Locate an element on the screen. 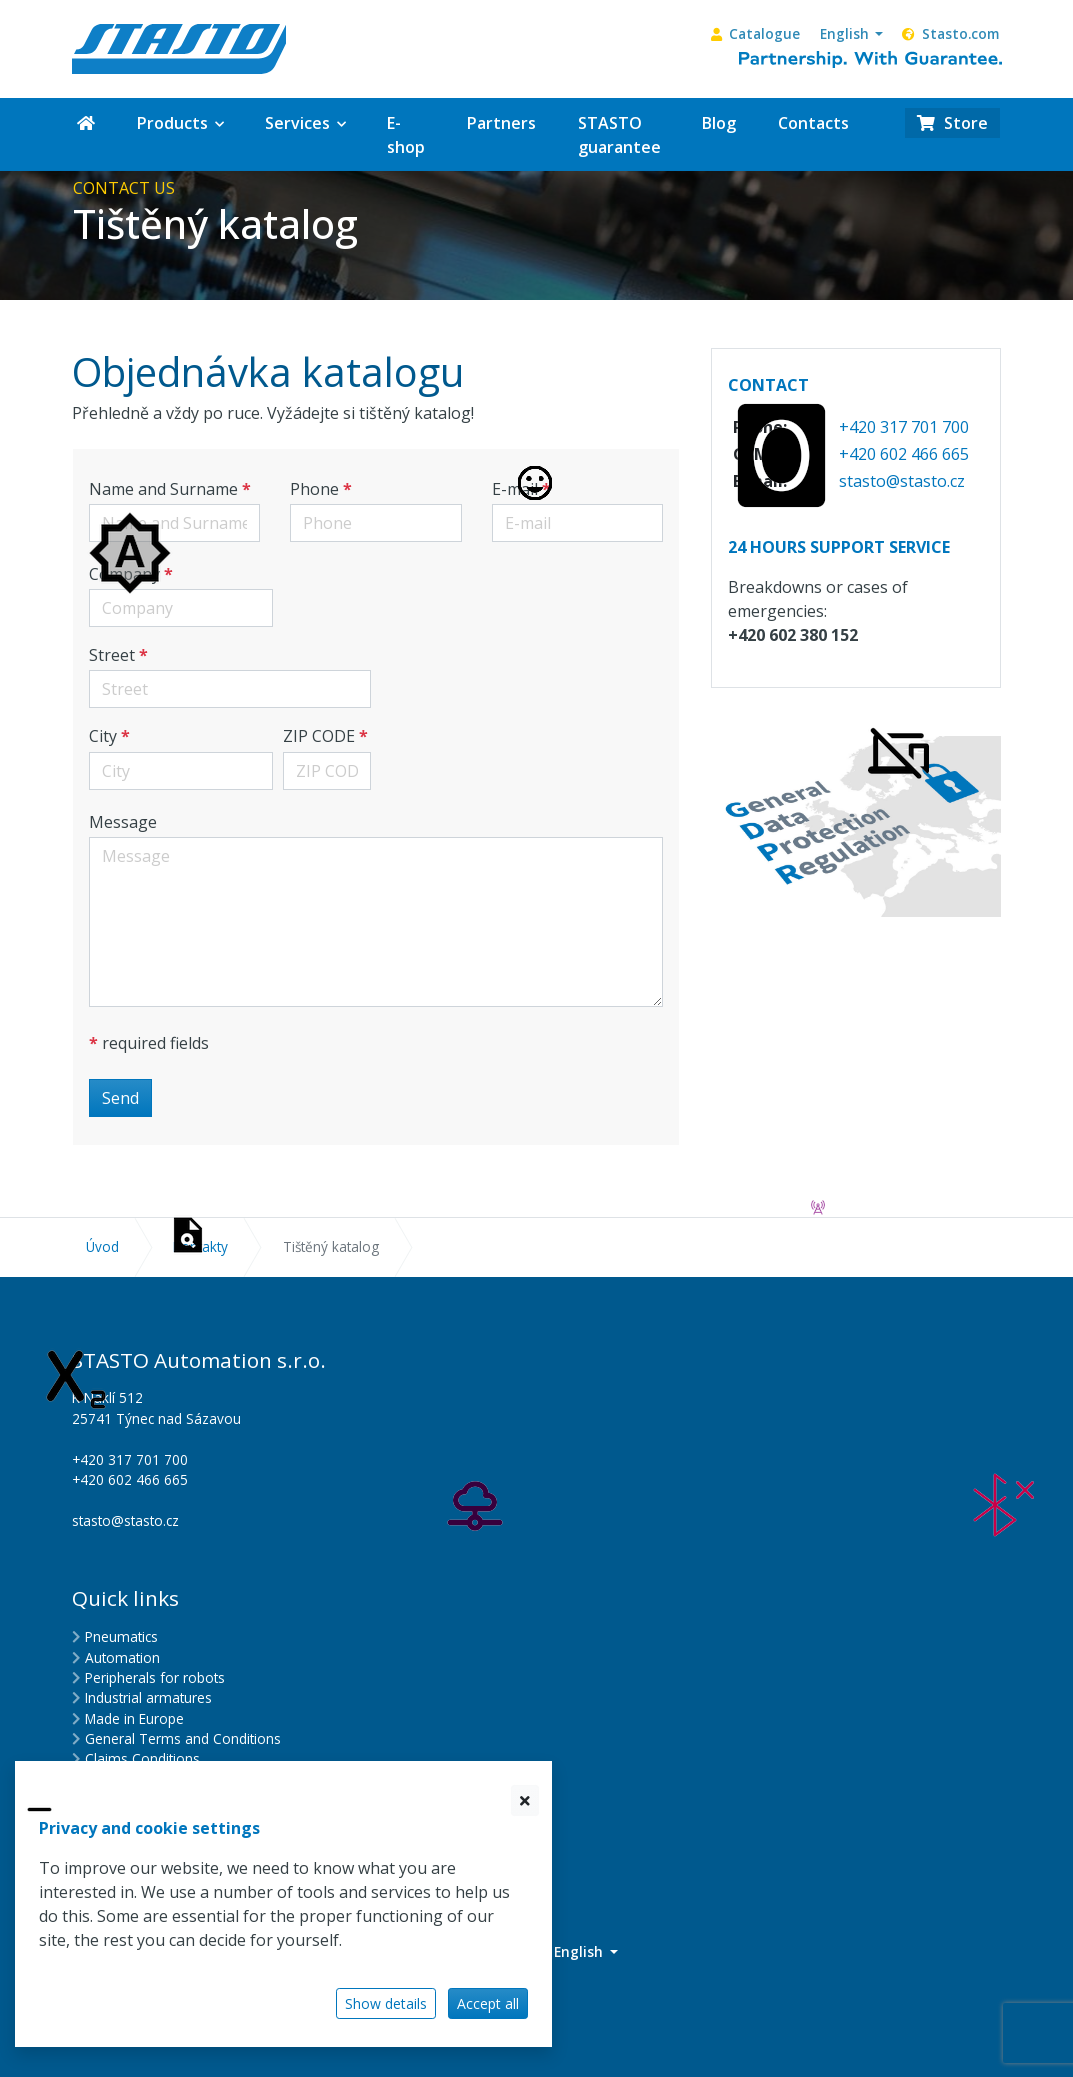 This screenshot has width=1073, height=2077. apply subscript formatting to selected text is located at coordinates (65, 1379).